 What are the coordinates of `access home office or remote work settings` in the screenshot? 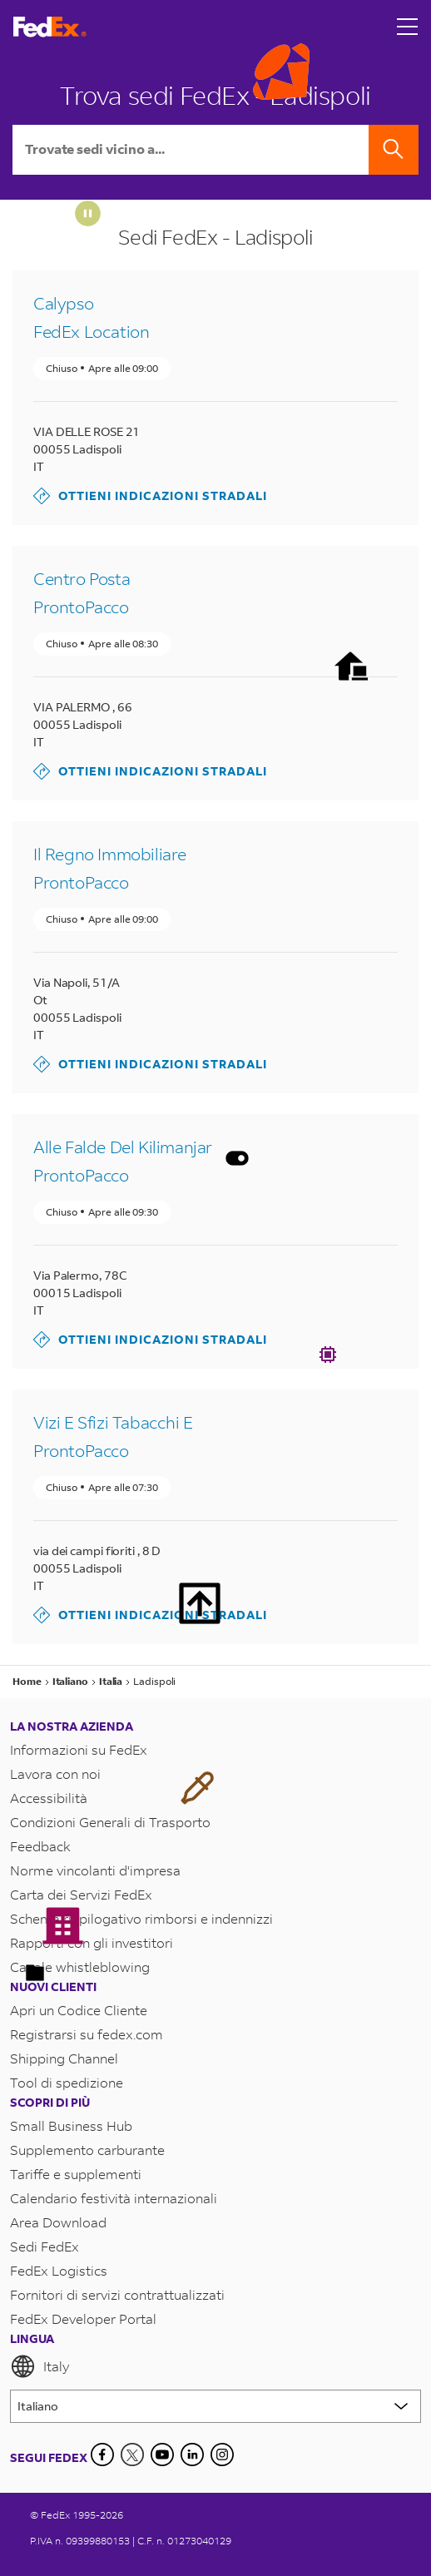 It's located at (350, 667).